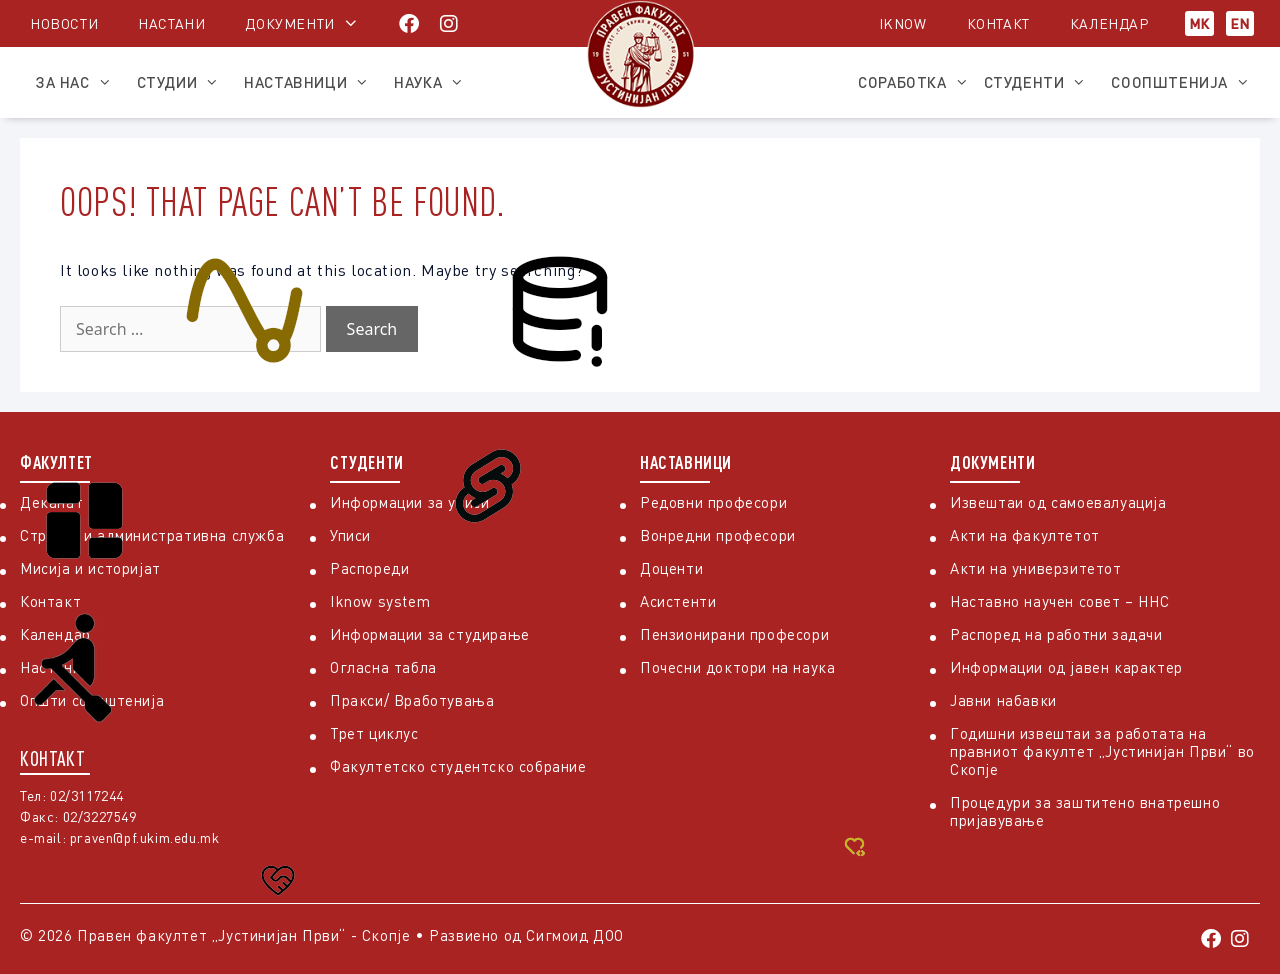 The width and height of the screenshot is (1280, 974). I want to click on favorite or like a code snippet, so click(854, 846).